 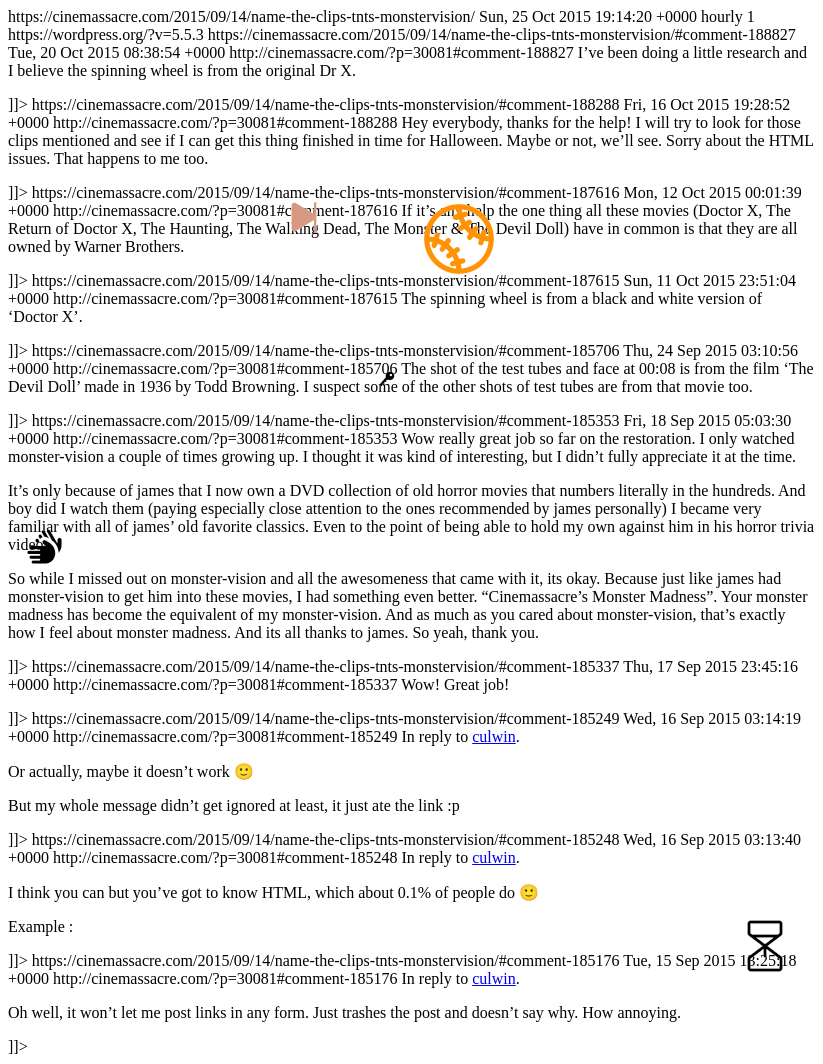 What do you see at coordinates (304, 217) in the screenshot?
I see `skip to the next track` at bounding box center [304, 217].